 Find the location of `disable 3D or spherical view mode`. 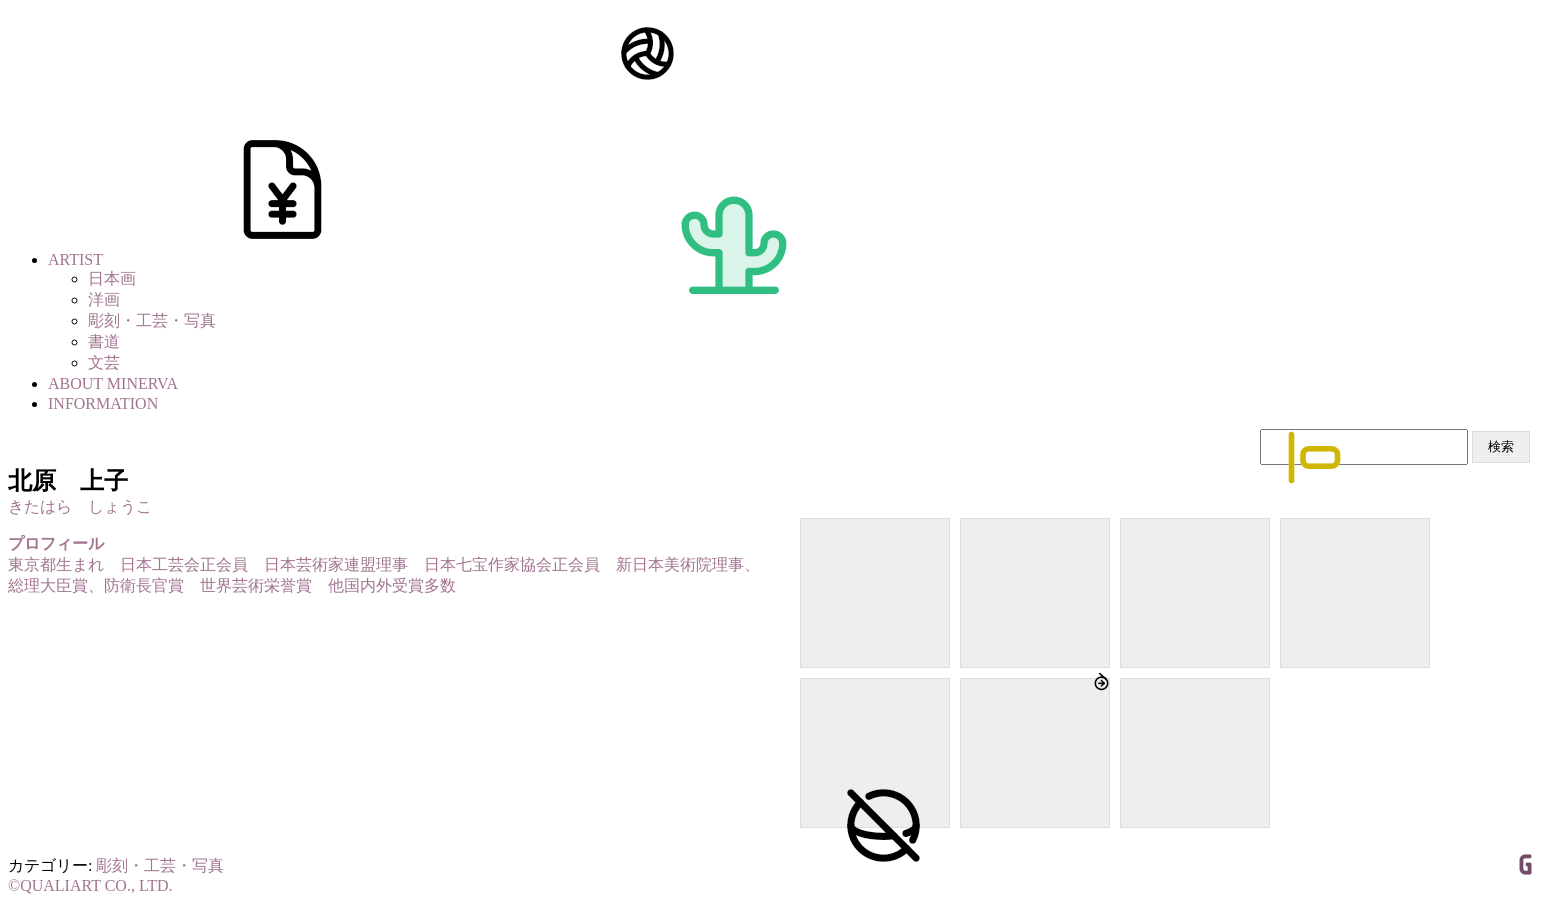

disable 3D or spherical view mode is located at coordinates (883, 825).